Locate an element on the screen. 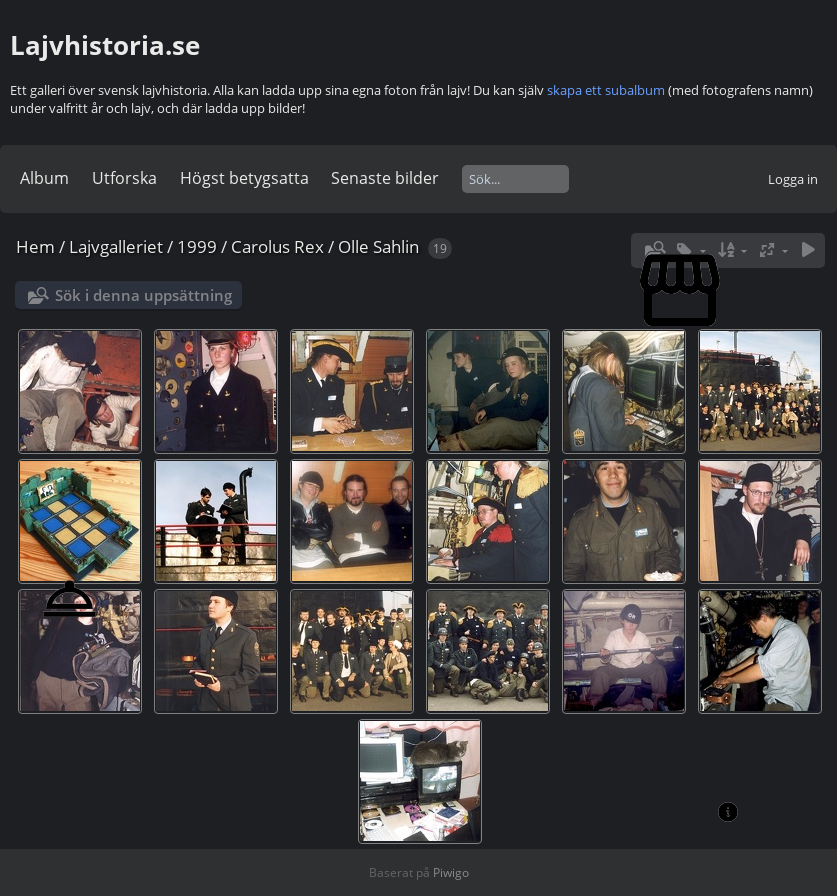  view more information or details is located at coordinates (728, 812).